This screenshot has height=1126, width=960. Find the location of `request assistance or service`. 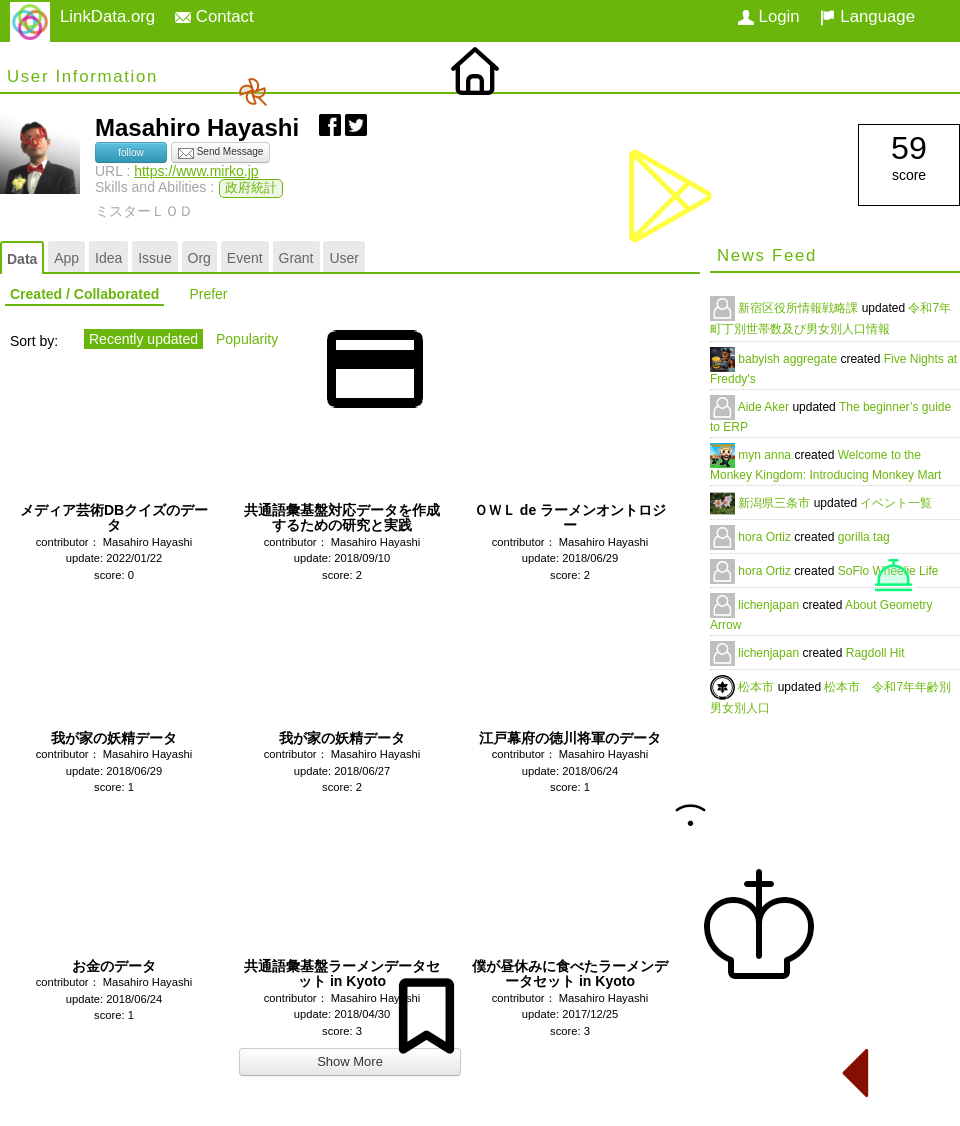

request assistance or service is located at coordinates (893, 576).